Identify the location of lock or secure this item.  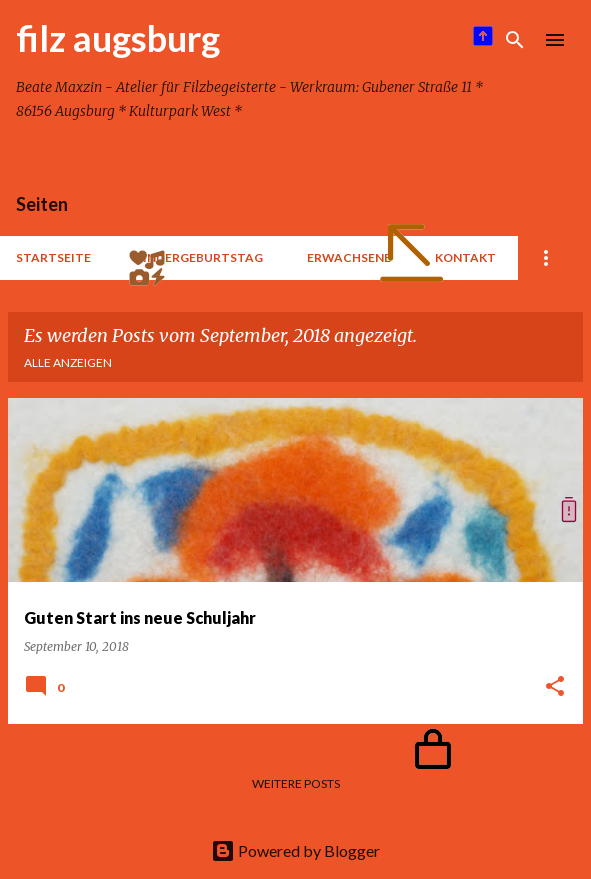
(433, 751).